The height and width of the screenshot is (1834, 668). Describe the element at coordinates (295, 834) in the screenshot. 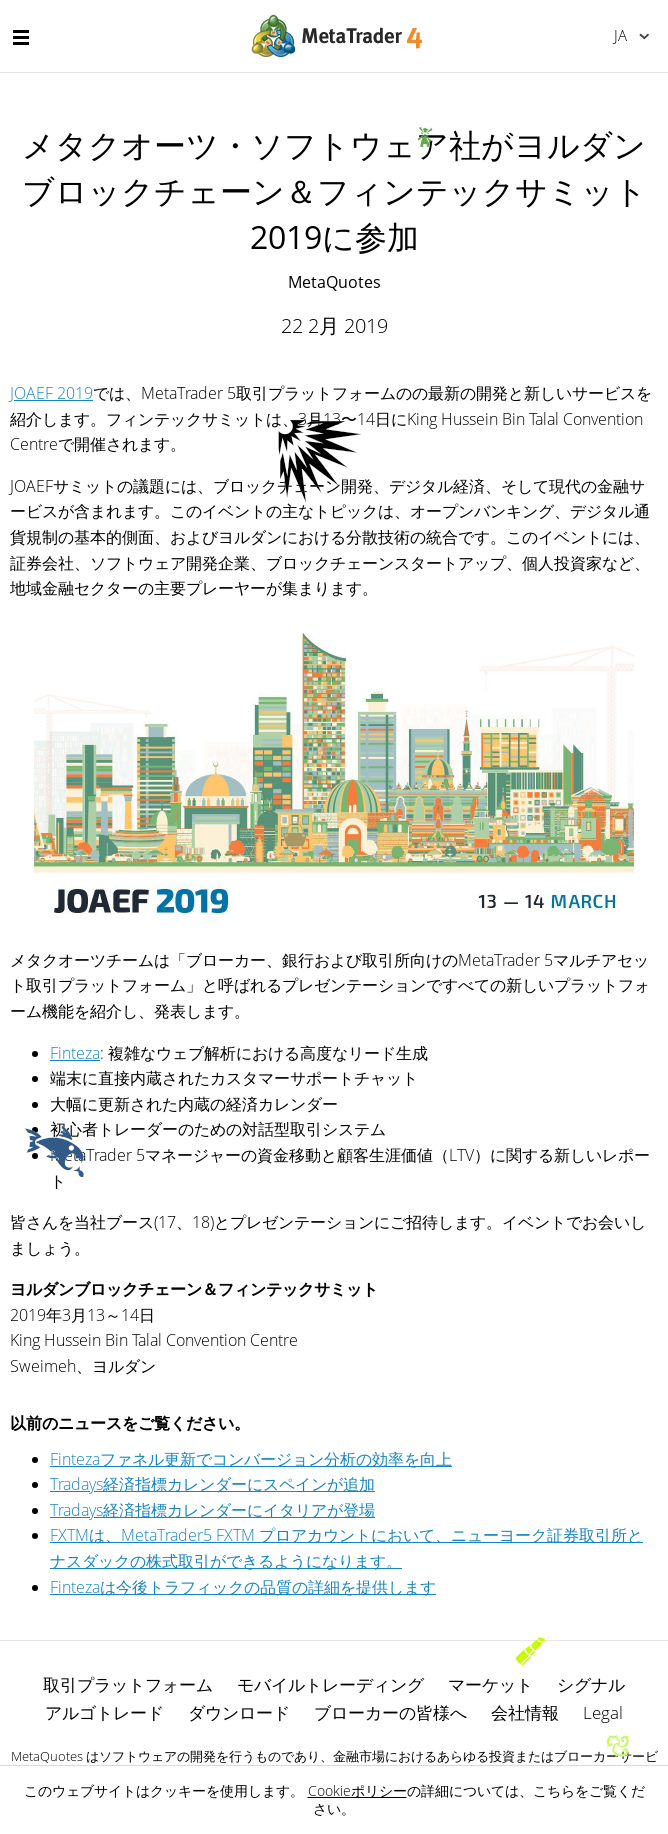

I see `access beach or vacation-related items` at that location.